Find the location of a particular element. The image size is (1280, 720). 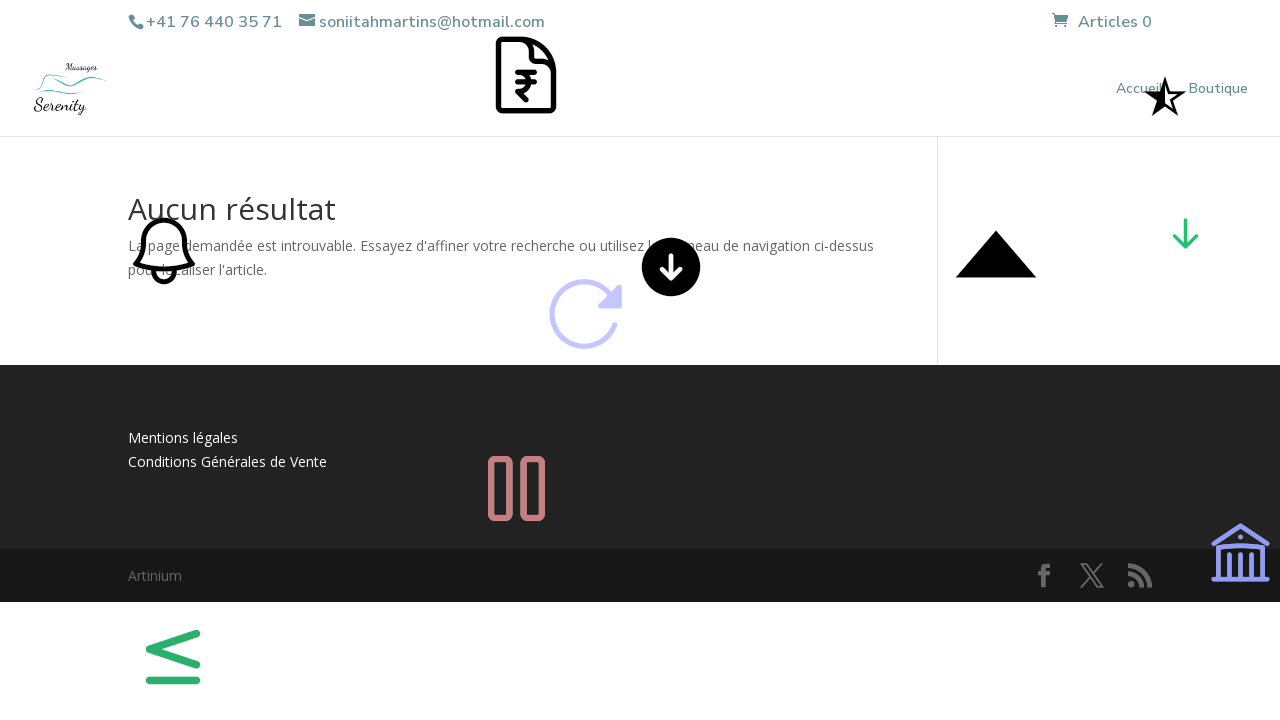

view rupee payment document is located at coordinates (526, 75).